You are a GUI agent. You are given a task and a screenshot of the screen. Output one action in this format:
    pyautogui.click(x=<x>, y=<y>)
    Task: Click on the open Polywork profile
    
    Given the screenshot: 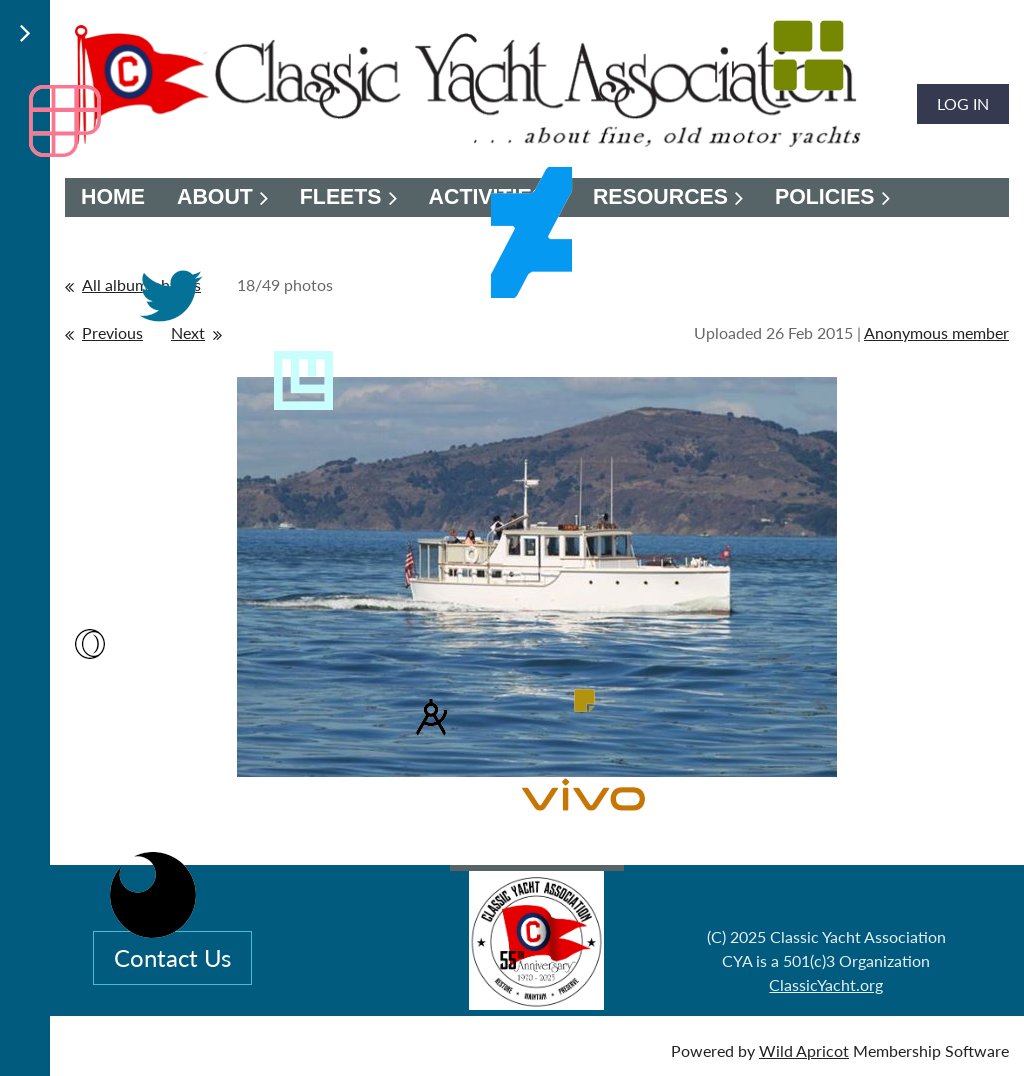 What is the action you would take?
    pyautogui.click(x=65, y=121)
    